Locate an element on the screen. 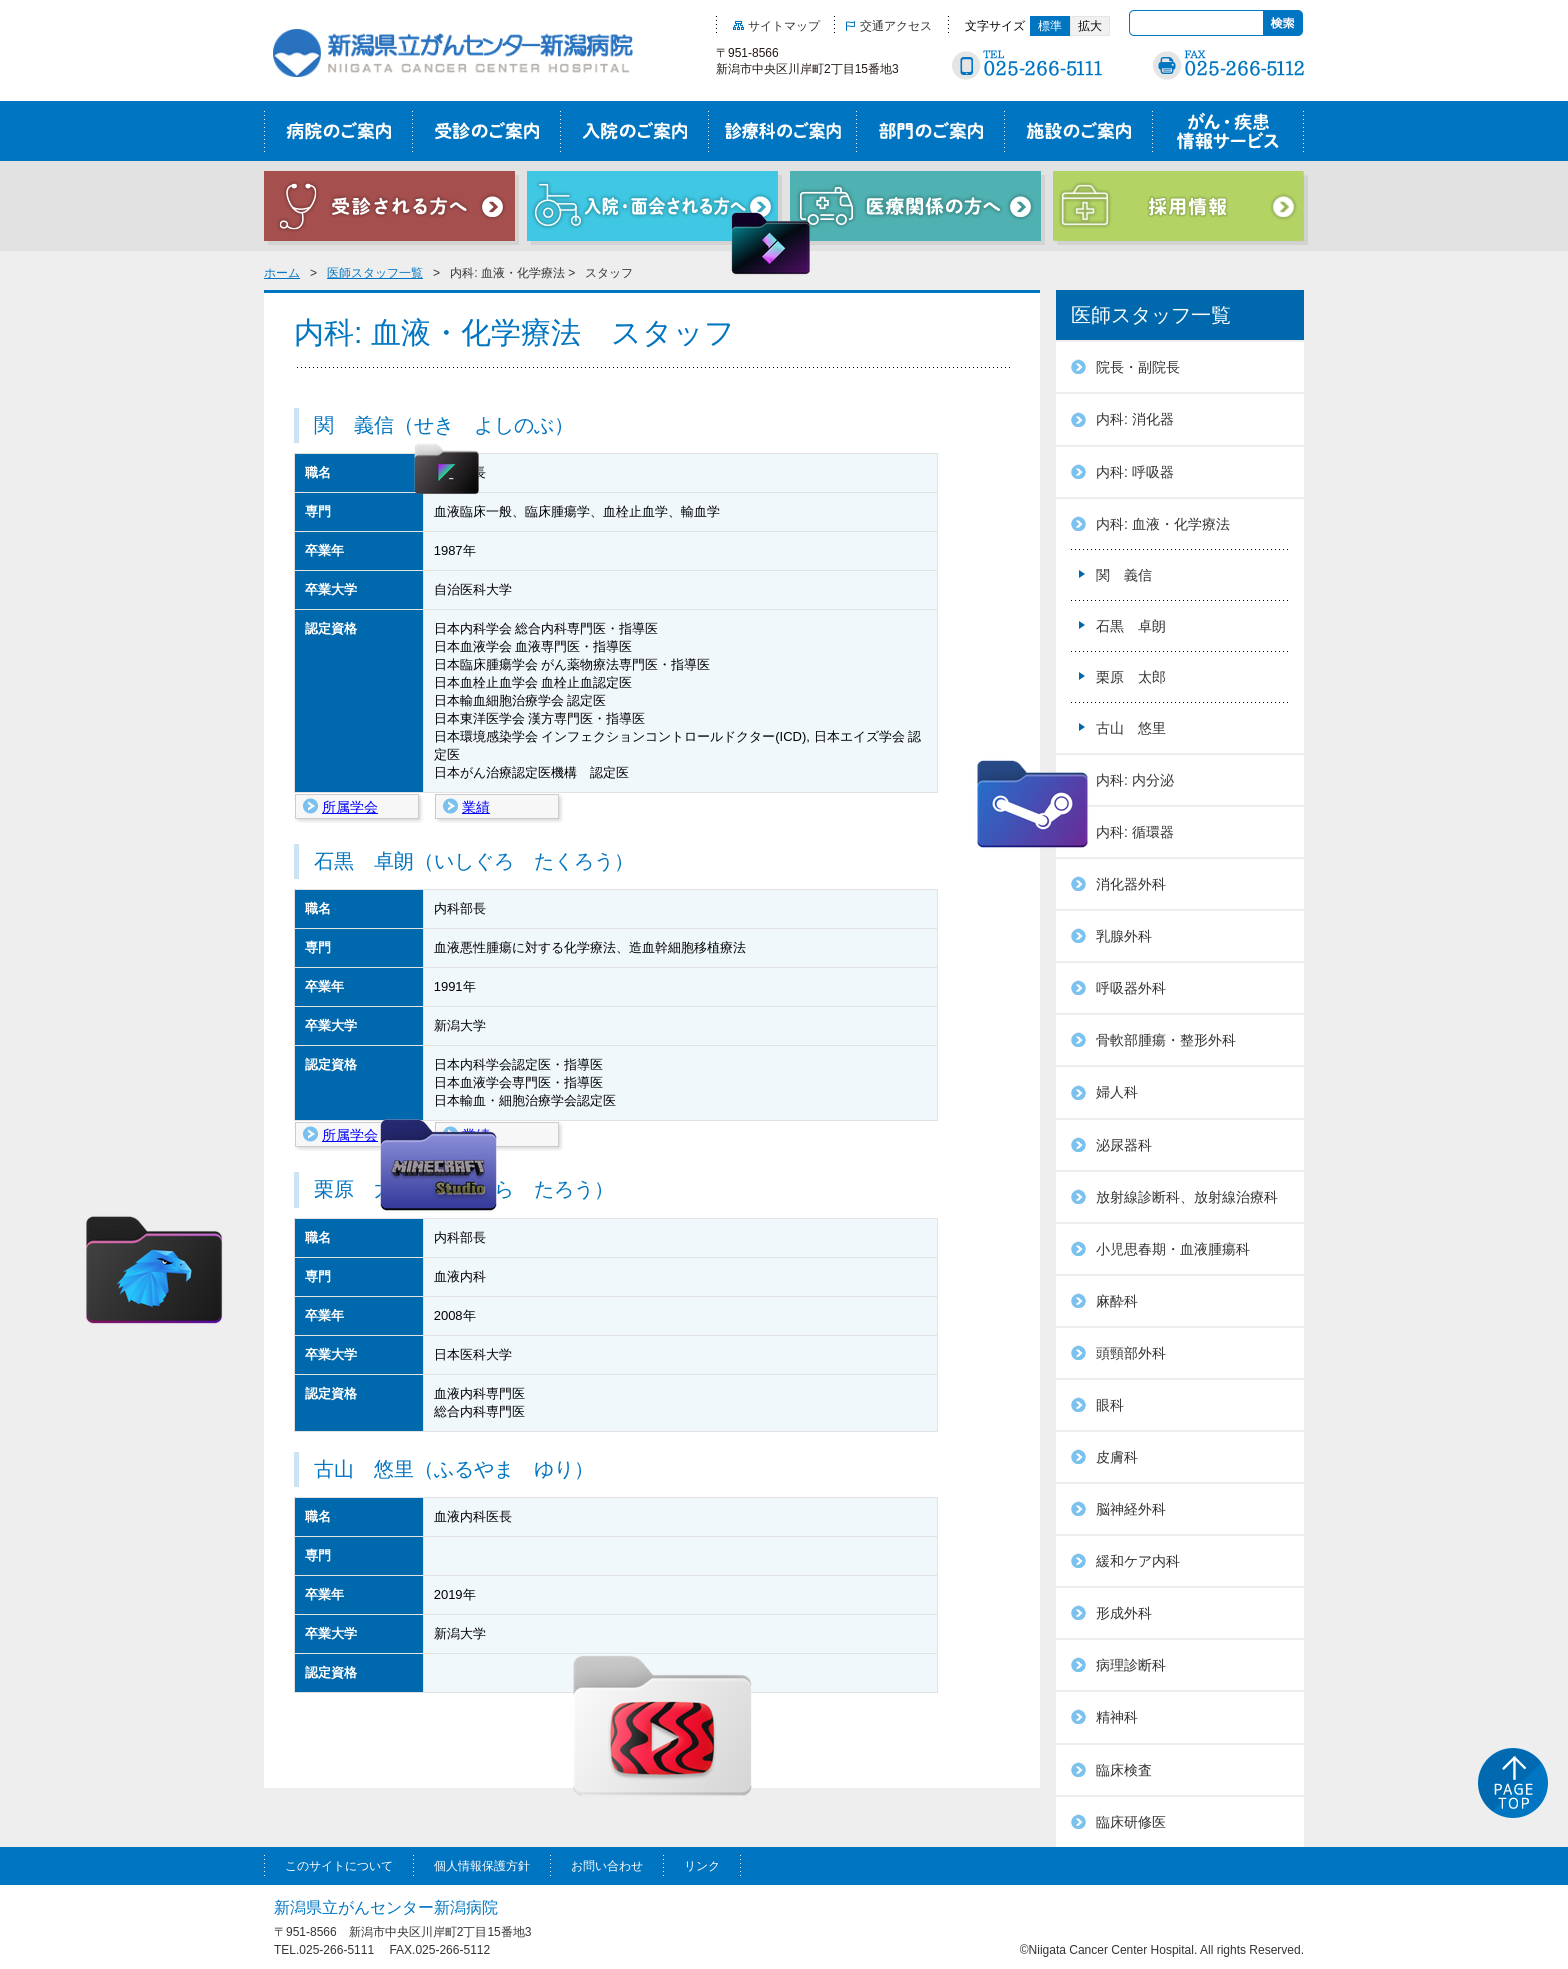  open wondershare filmora go project files is located at coordinates (770, 245).